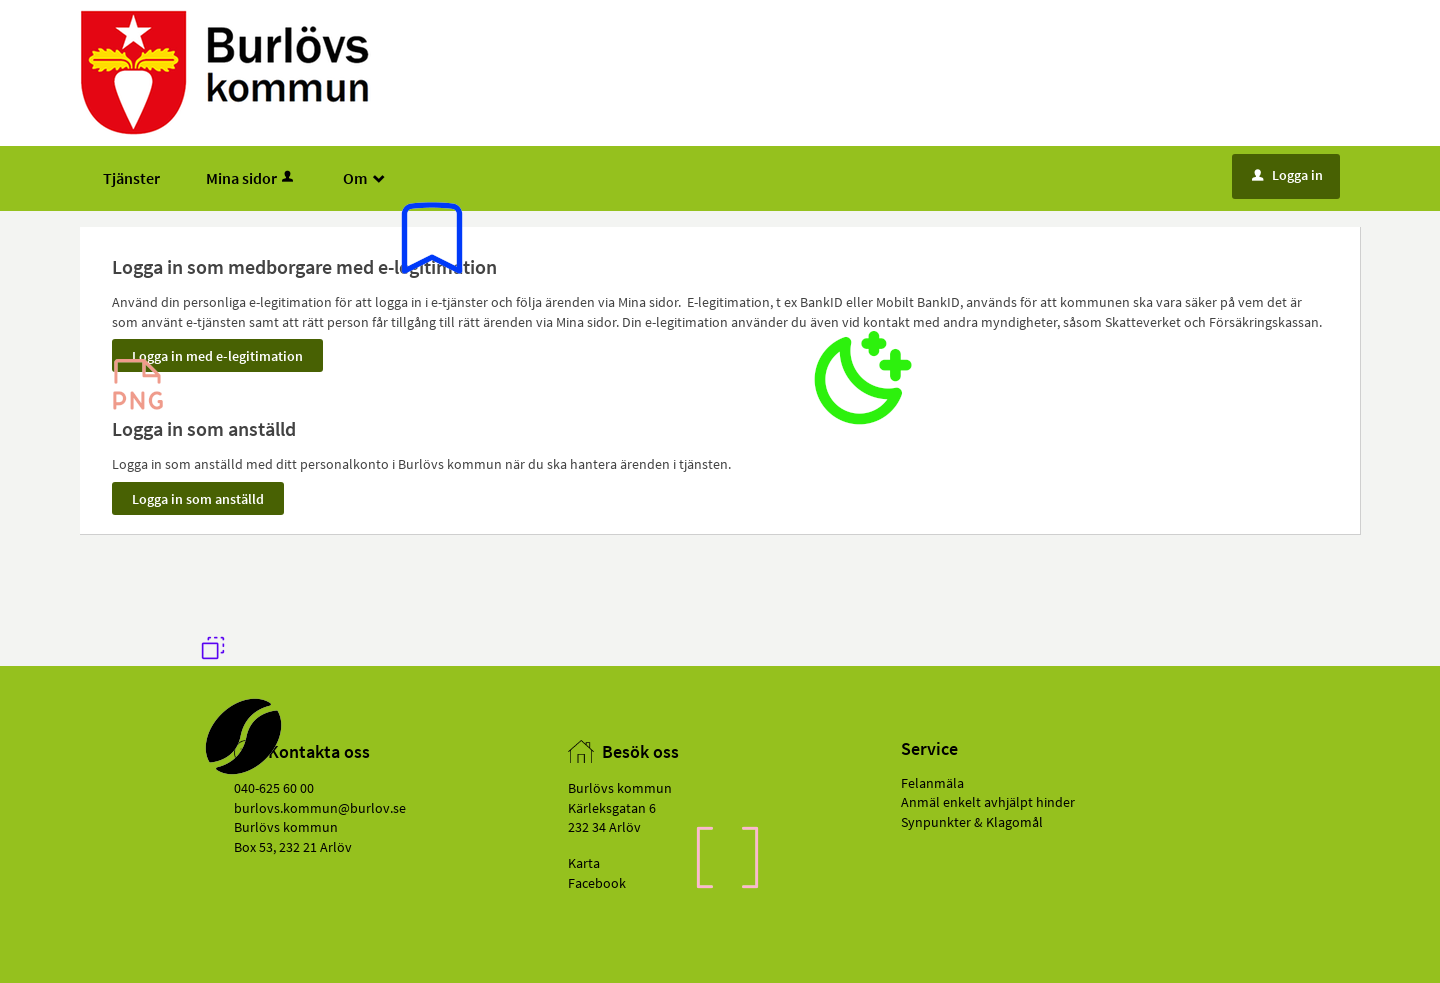 This screenshot has width=1440, height=983. What do you see at coordinates (243, 736) in the screenshot?
I see `browse coffee shops or cafés nearby` at bounding box center [243, 736].